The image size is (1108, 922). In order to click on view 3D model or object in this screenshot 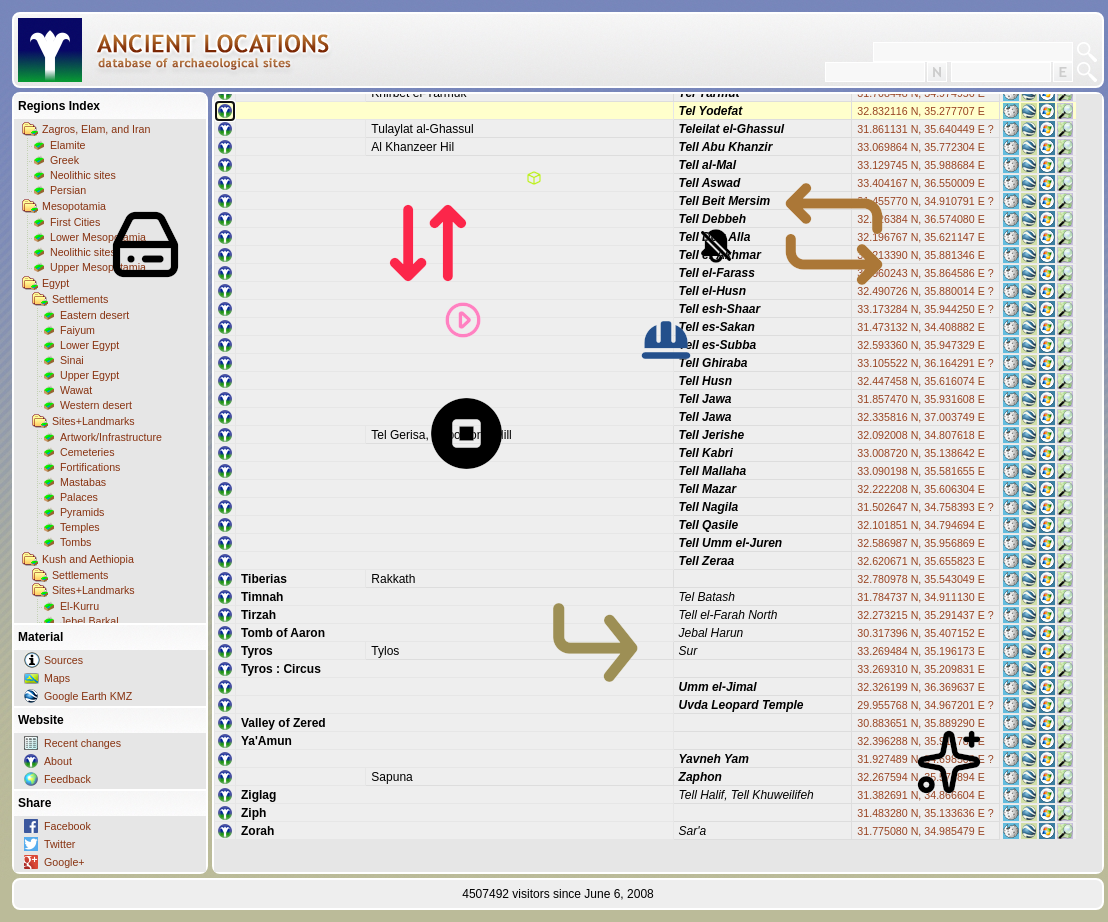, I will do `click(534, 178)`.